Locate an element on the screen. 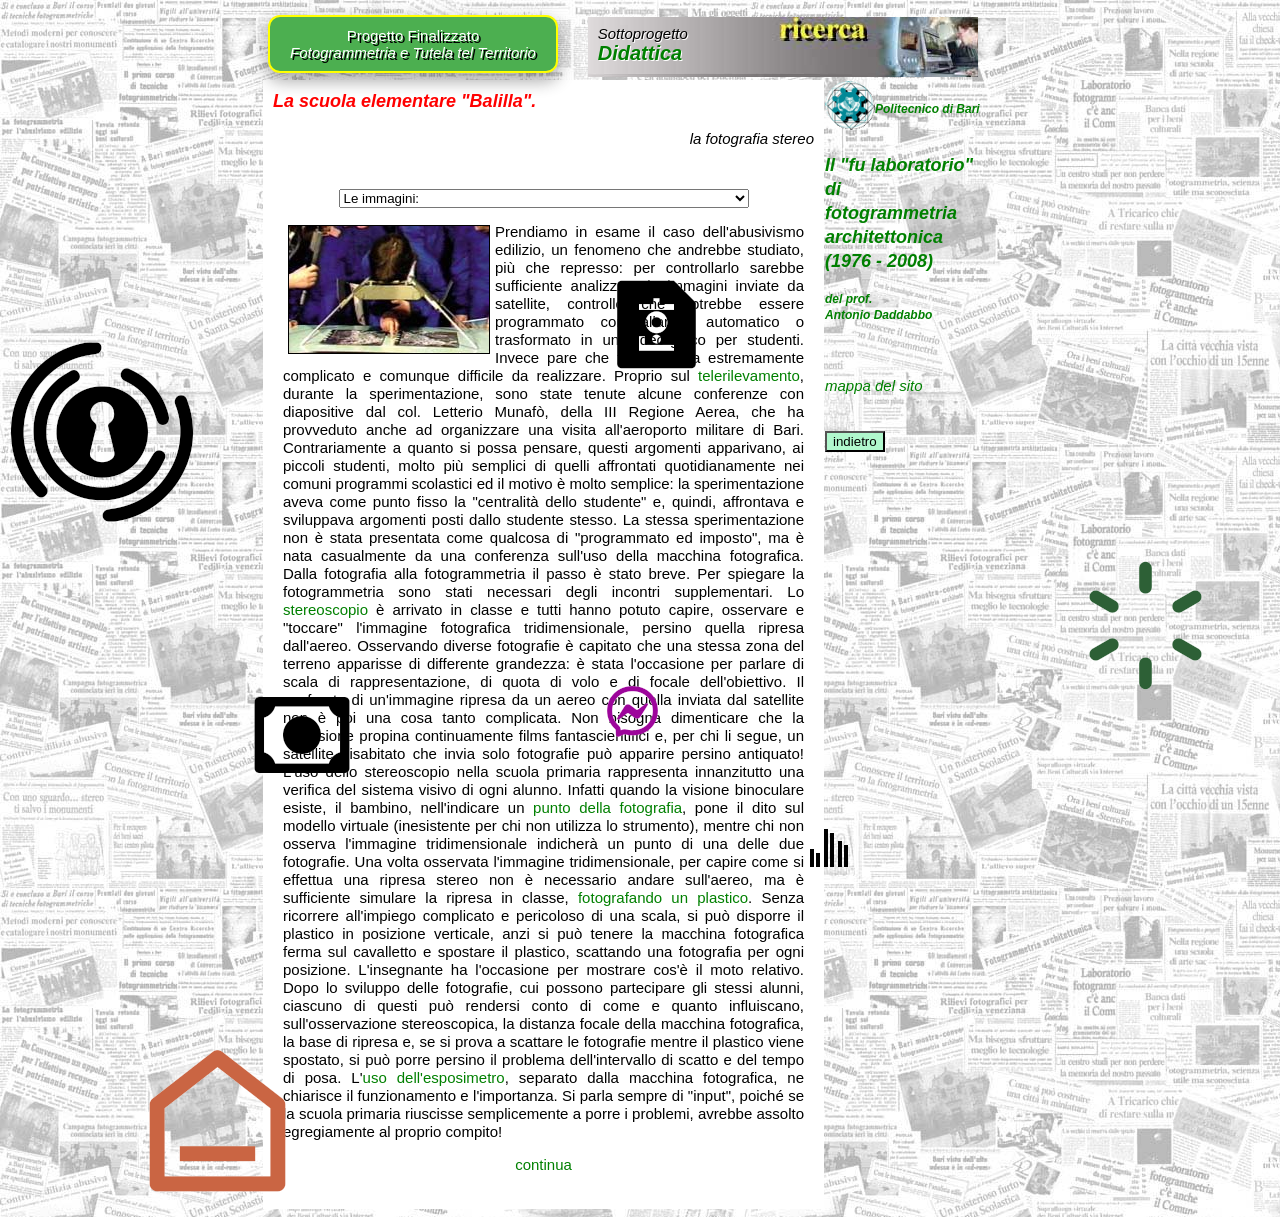 Image resolution: width=1280 pixels, height=1217 pixels. navigate to home screen is located at coordinates (217, 1123).